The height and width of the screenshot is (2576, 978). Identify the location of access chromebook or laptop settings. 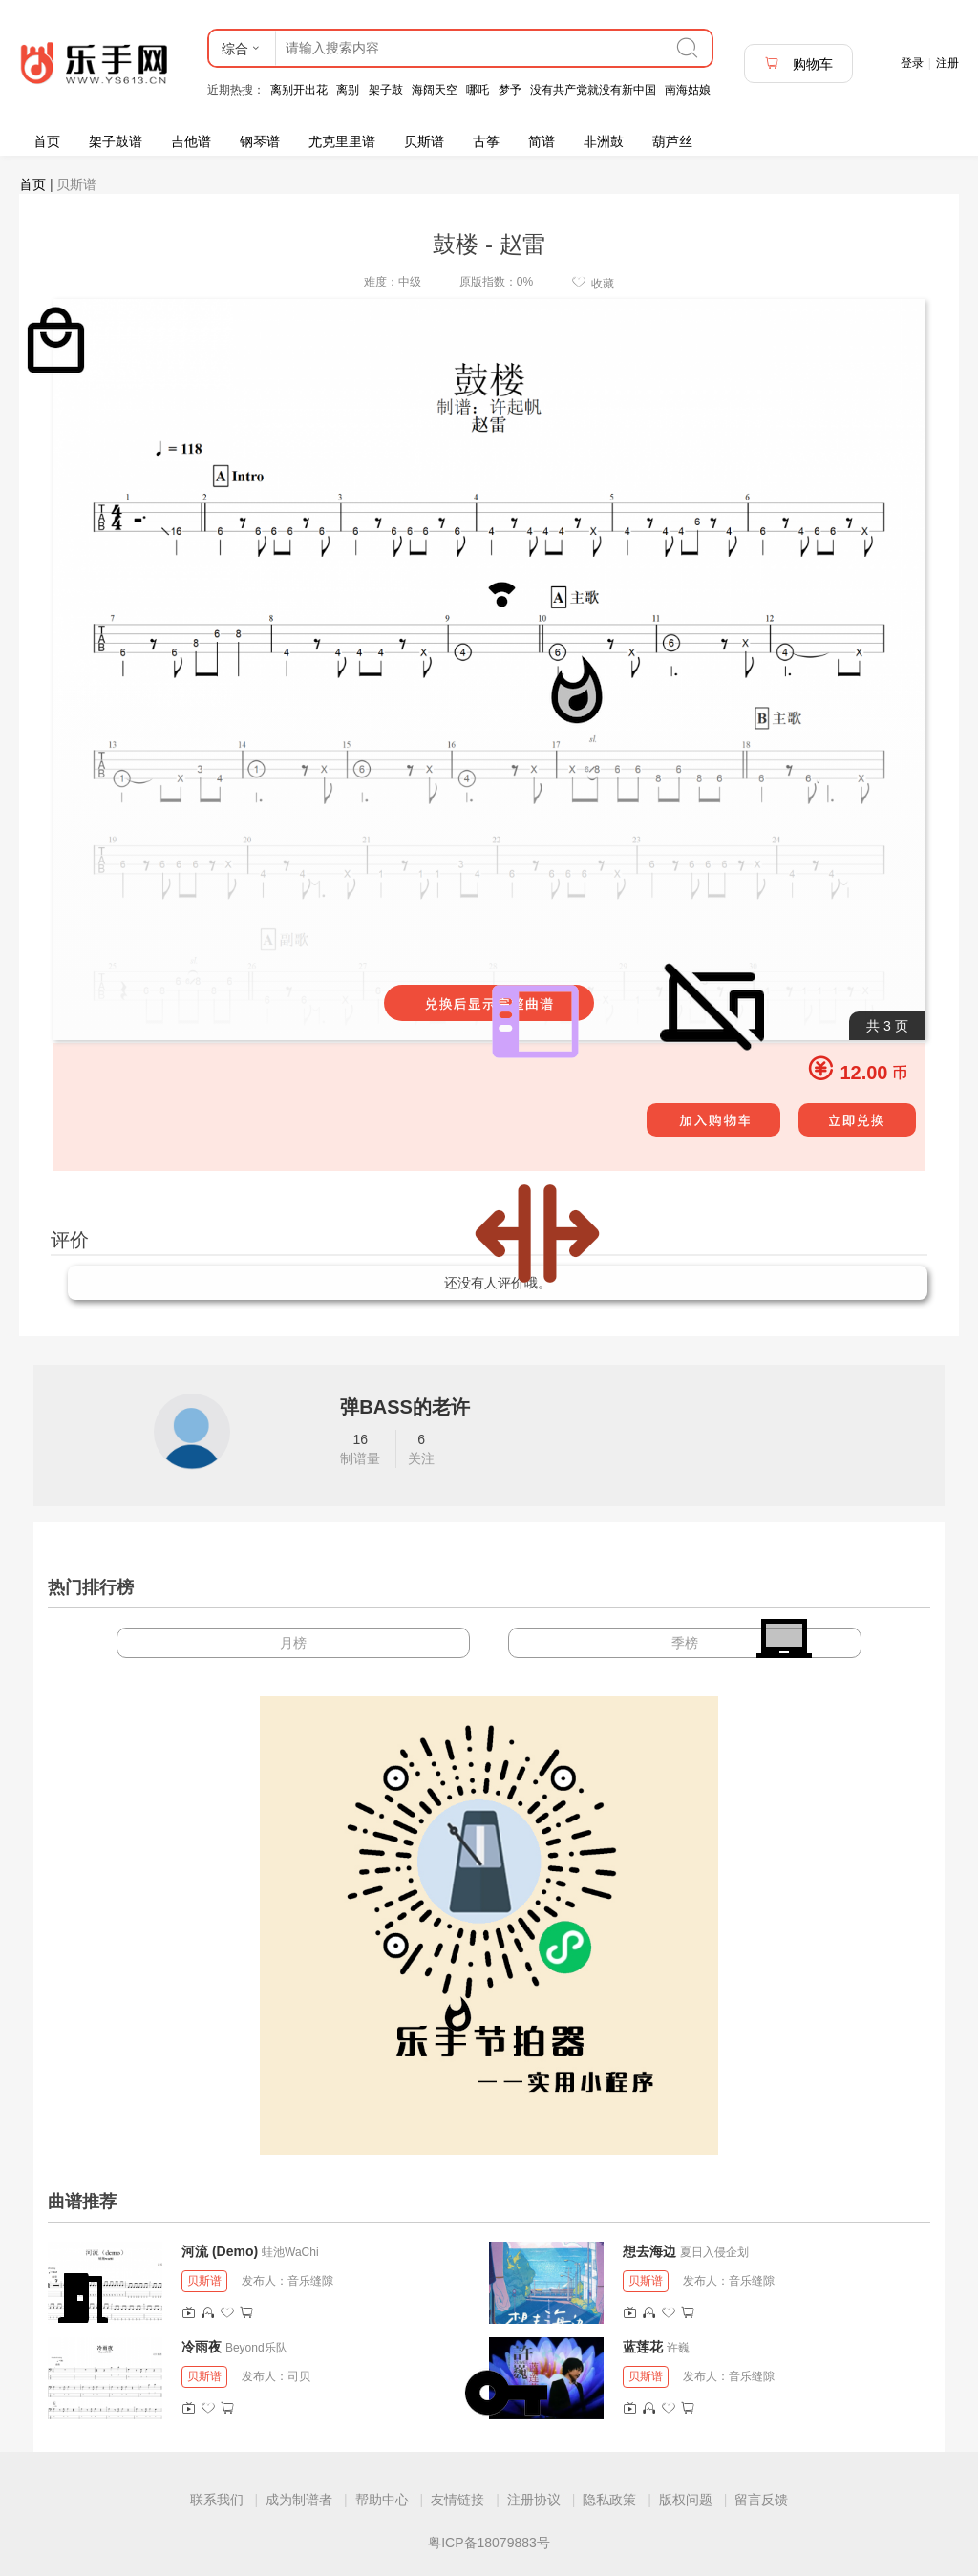
(784, 1640).